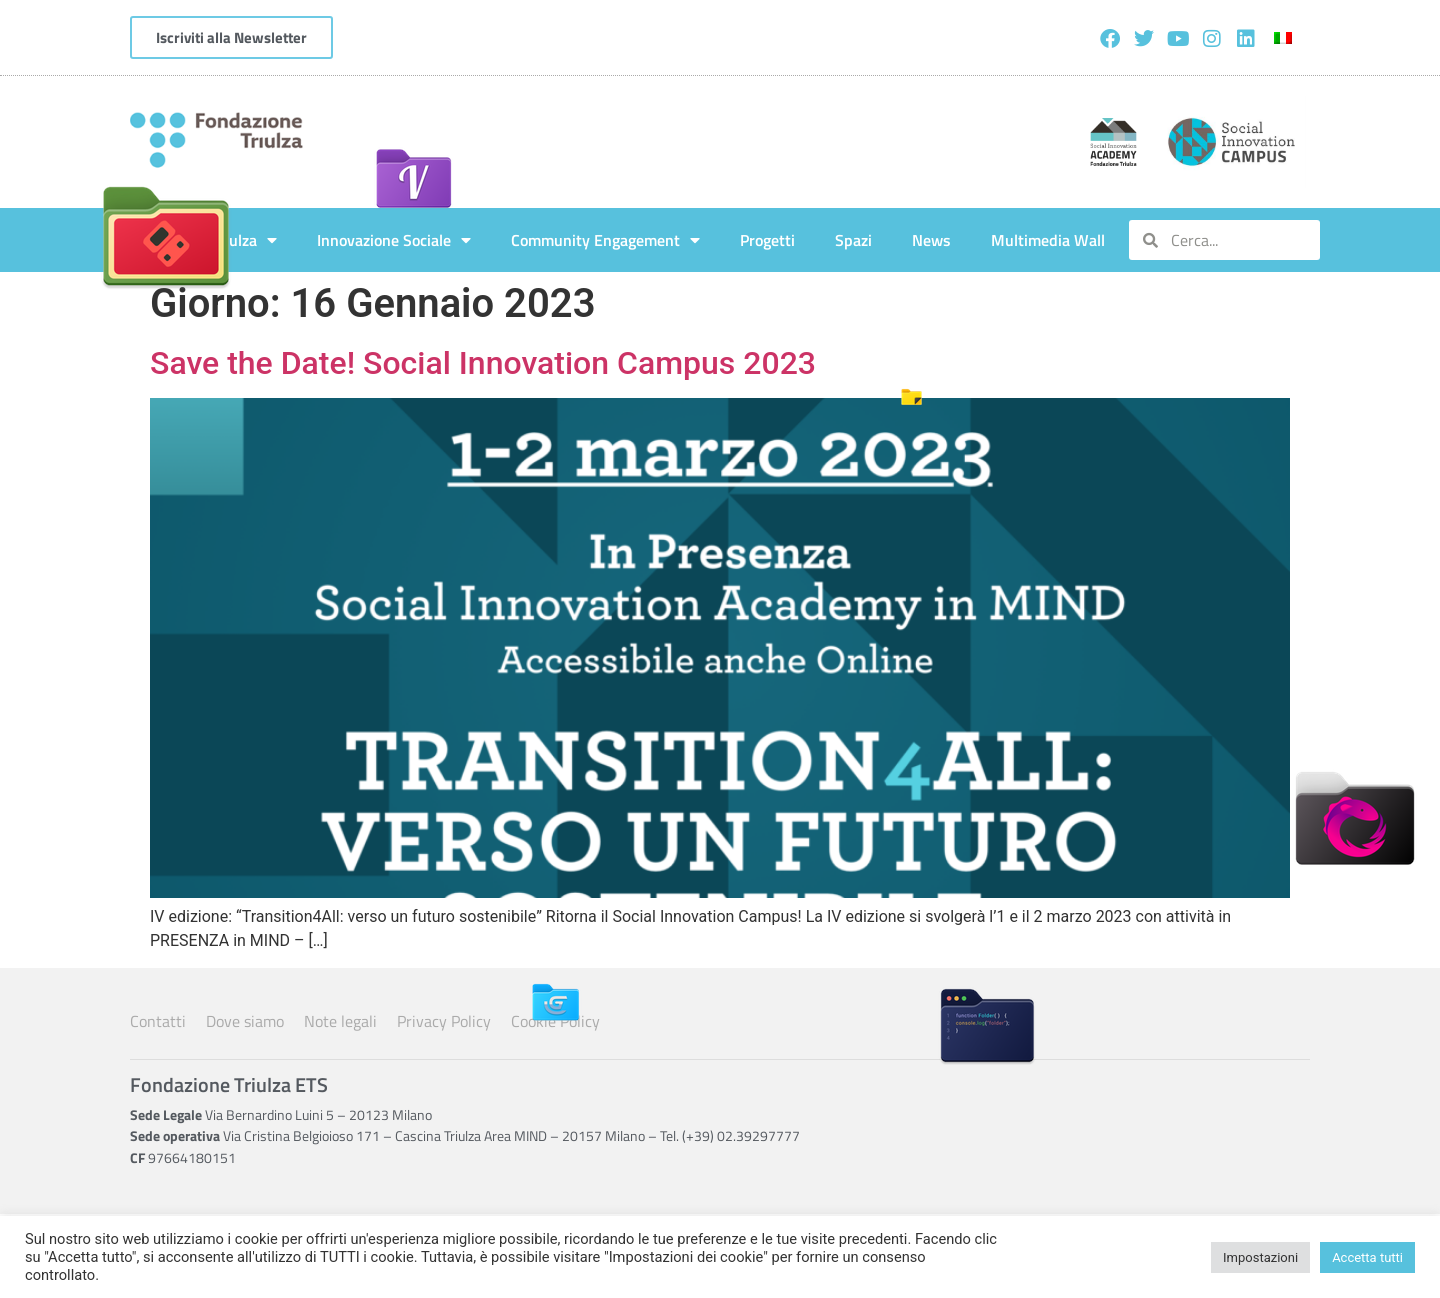 This screenshot has height=1298, width=1440. Describe the element at coordinates (555, 1003) in the screenshot. I see `open GDevelop project files folder` at that location.